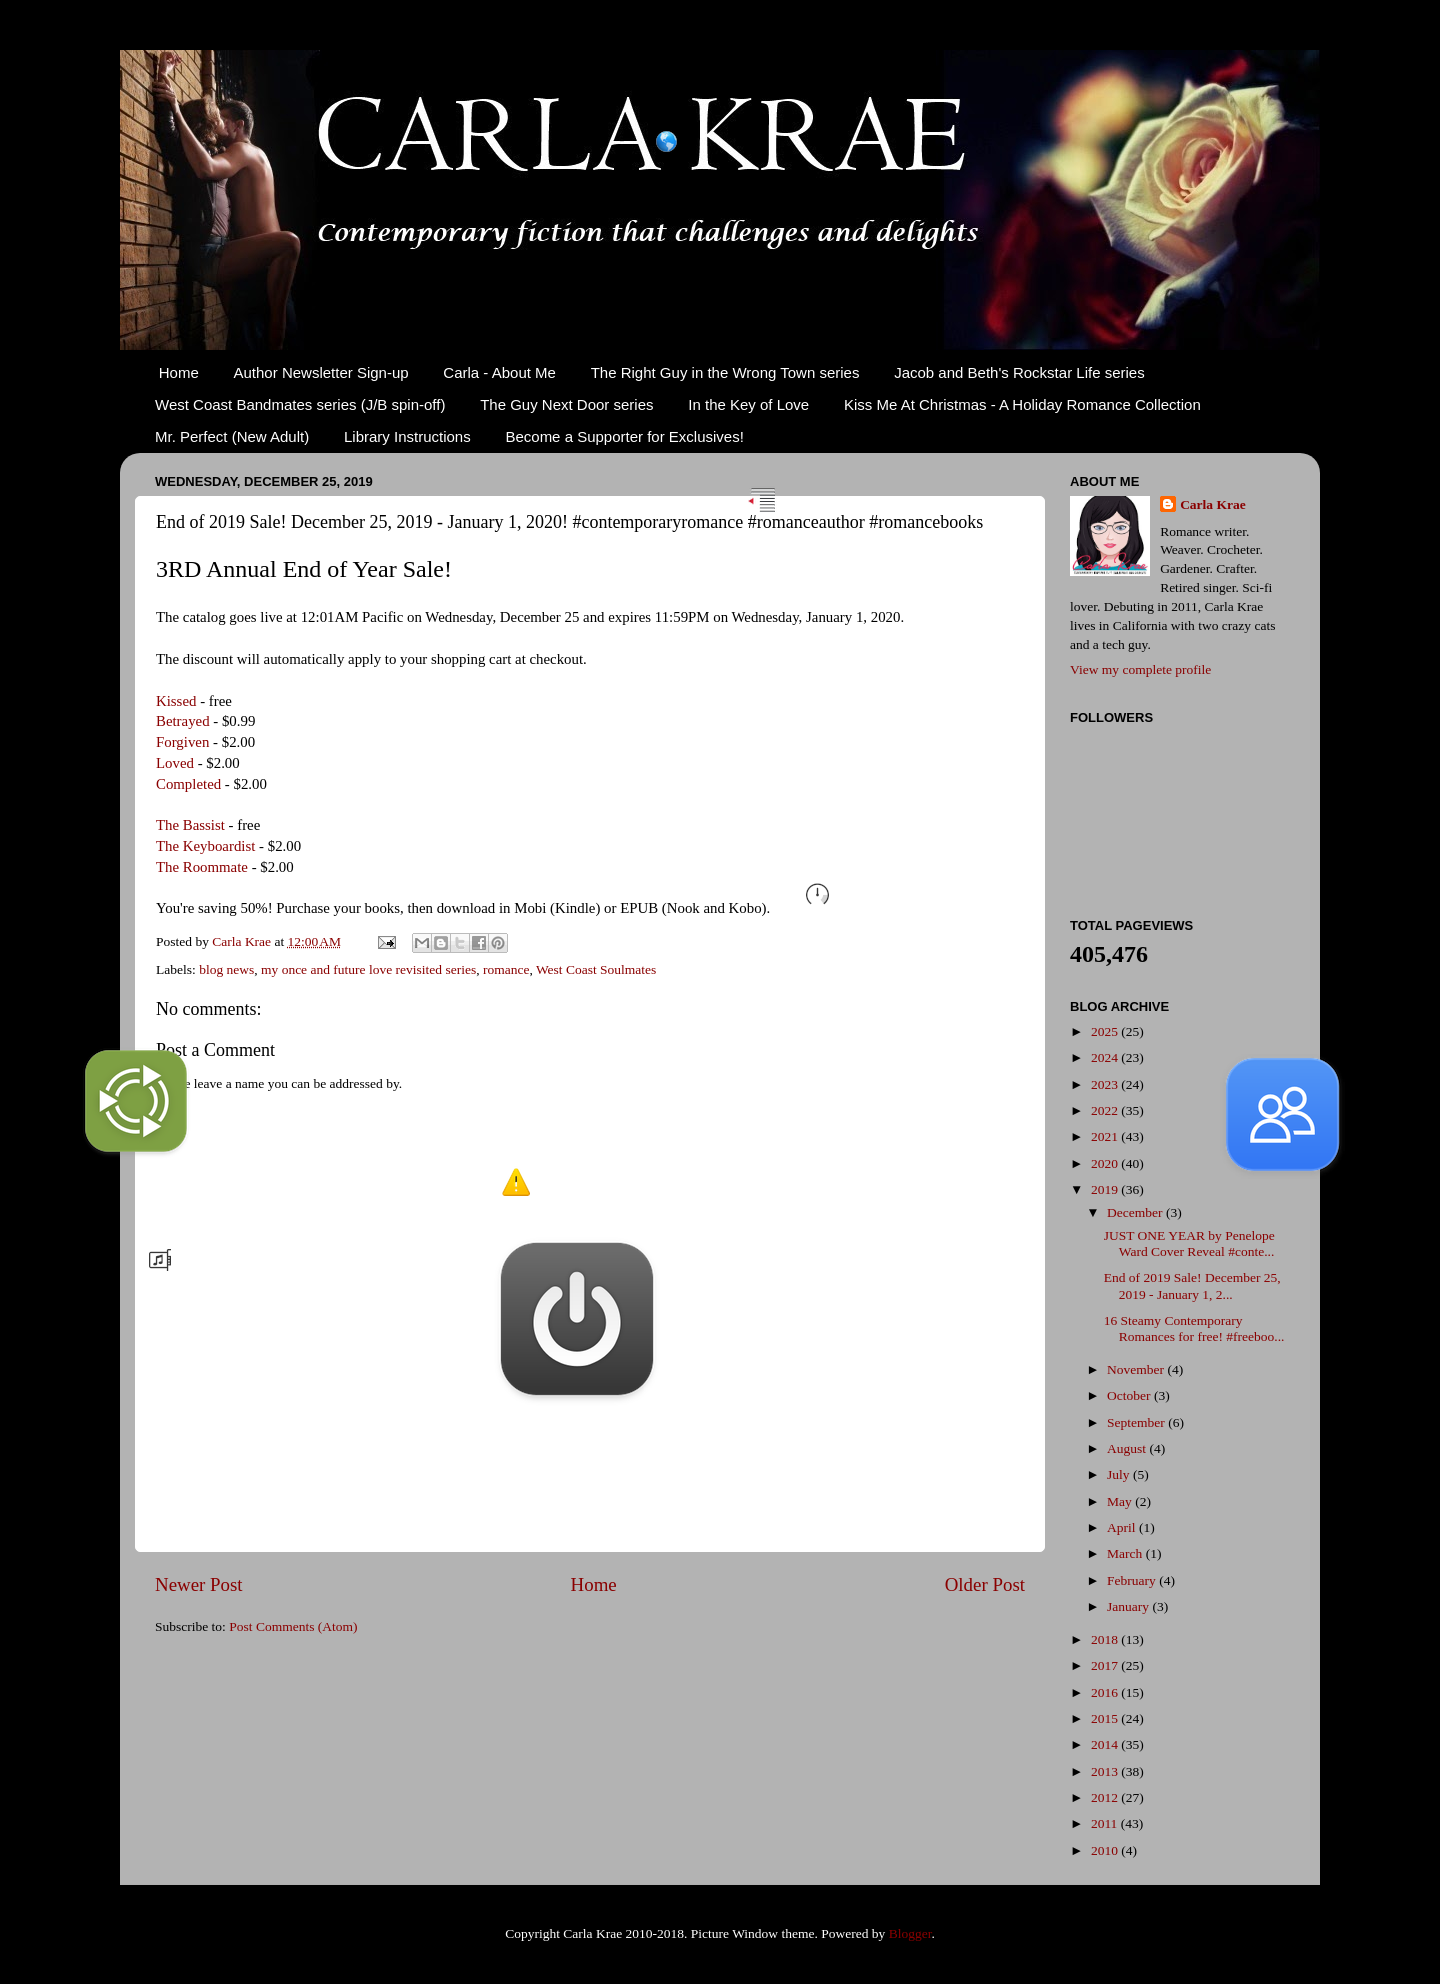  I want to click on decrease text indentation, so click(762, 500).